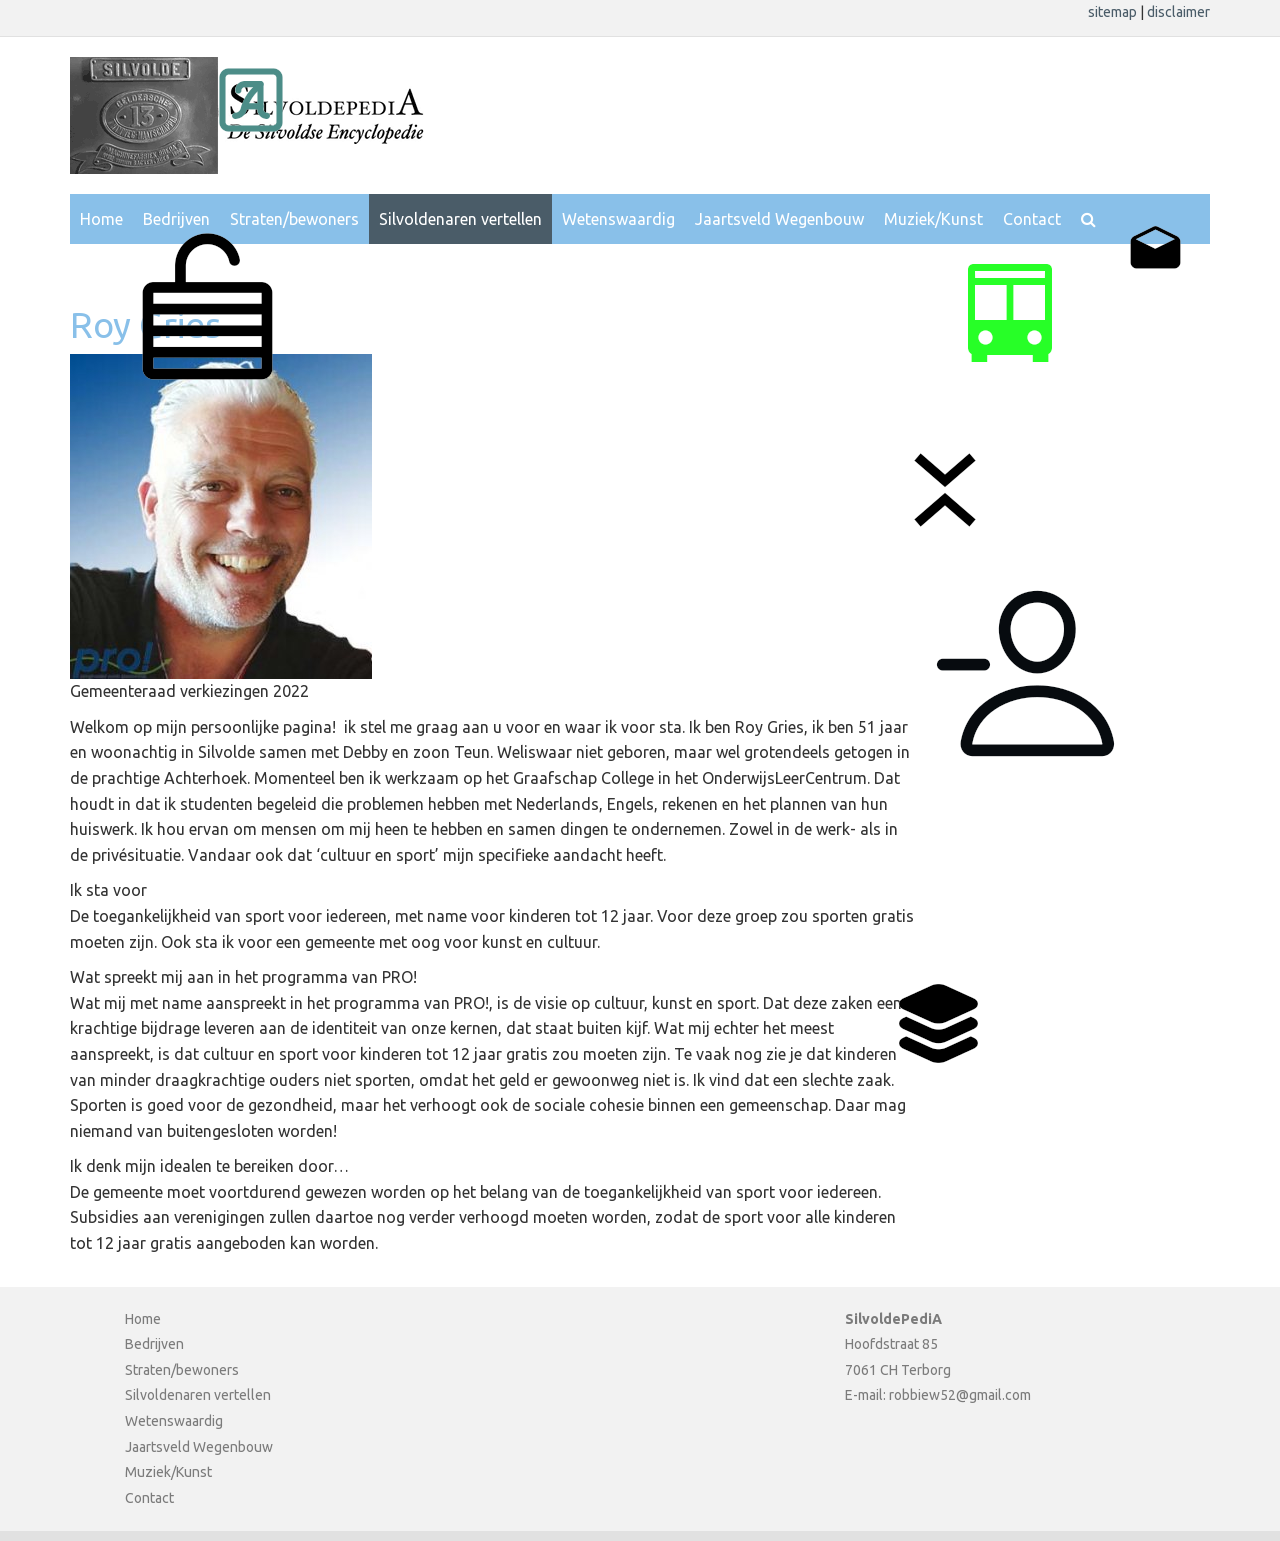 Image resolution: width=1280 pixels, height=1541 pixels. What do you see at coordinates (1155, 247) in the screenshot?
I see `view an opened email message` at bounding box center [1155, 247].